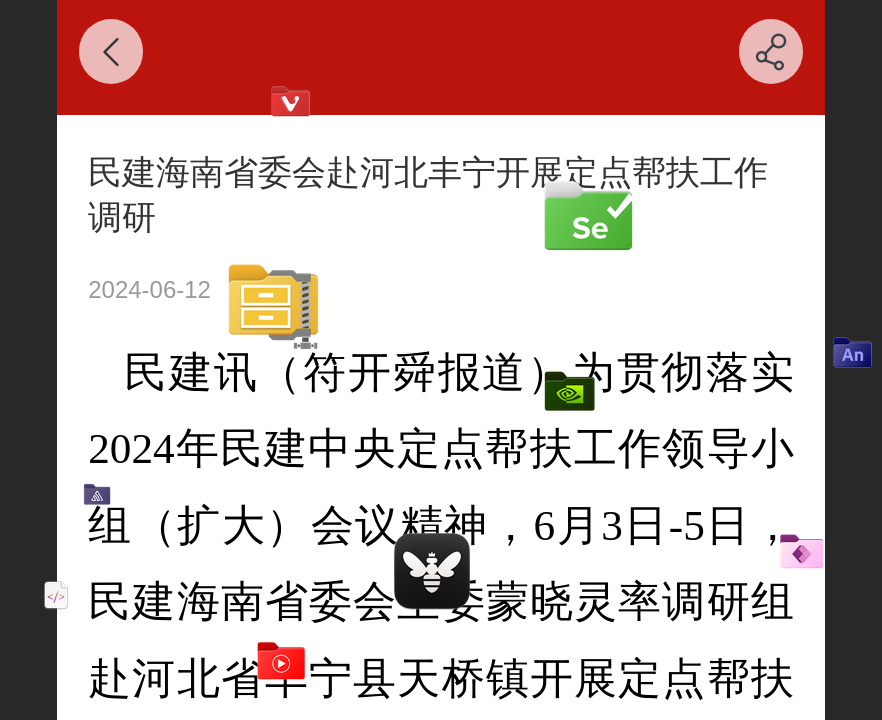  Describe the element at coordinates (801, 552) in the screenshot. I see `open folder containing Microsoft Power Apps files` at that location.